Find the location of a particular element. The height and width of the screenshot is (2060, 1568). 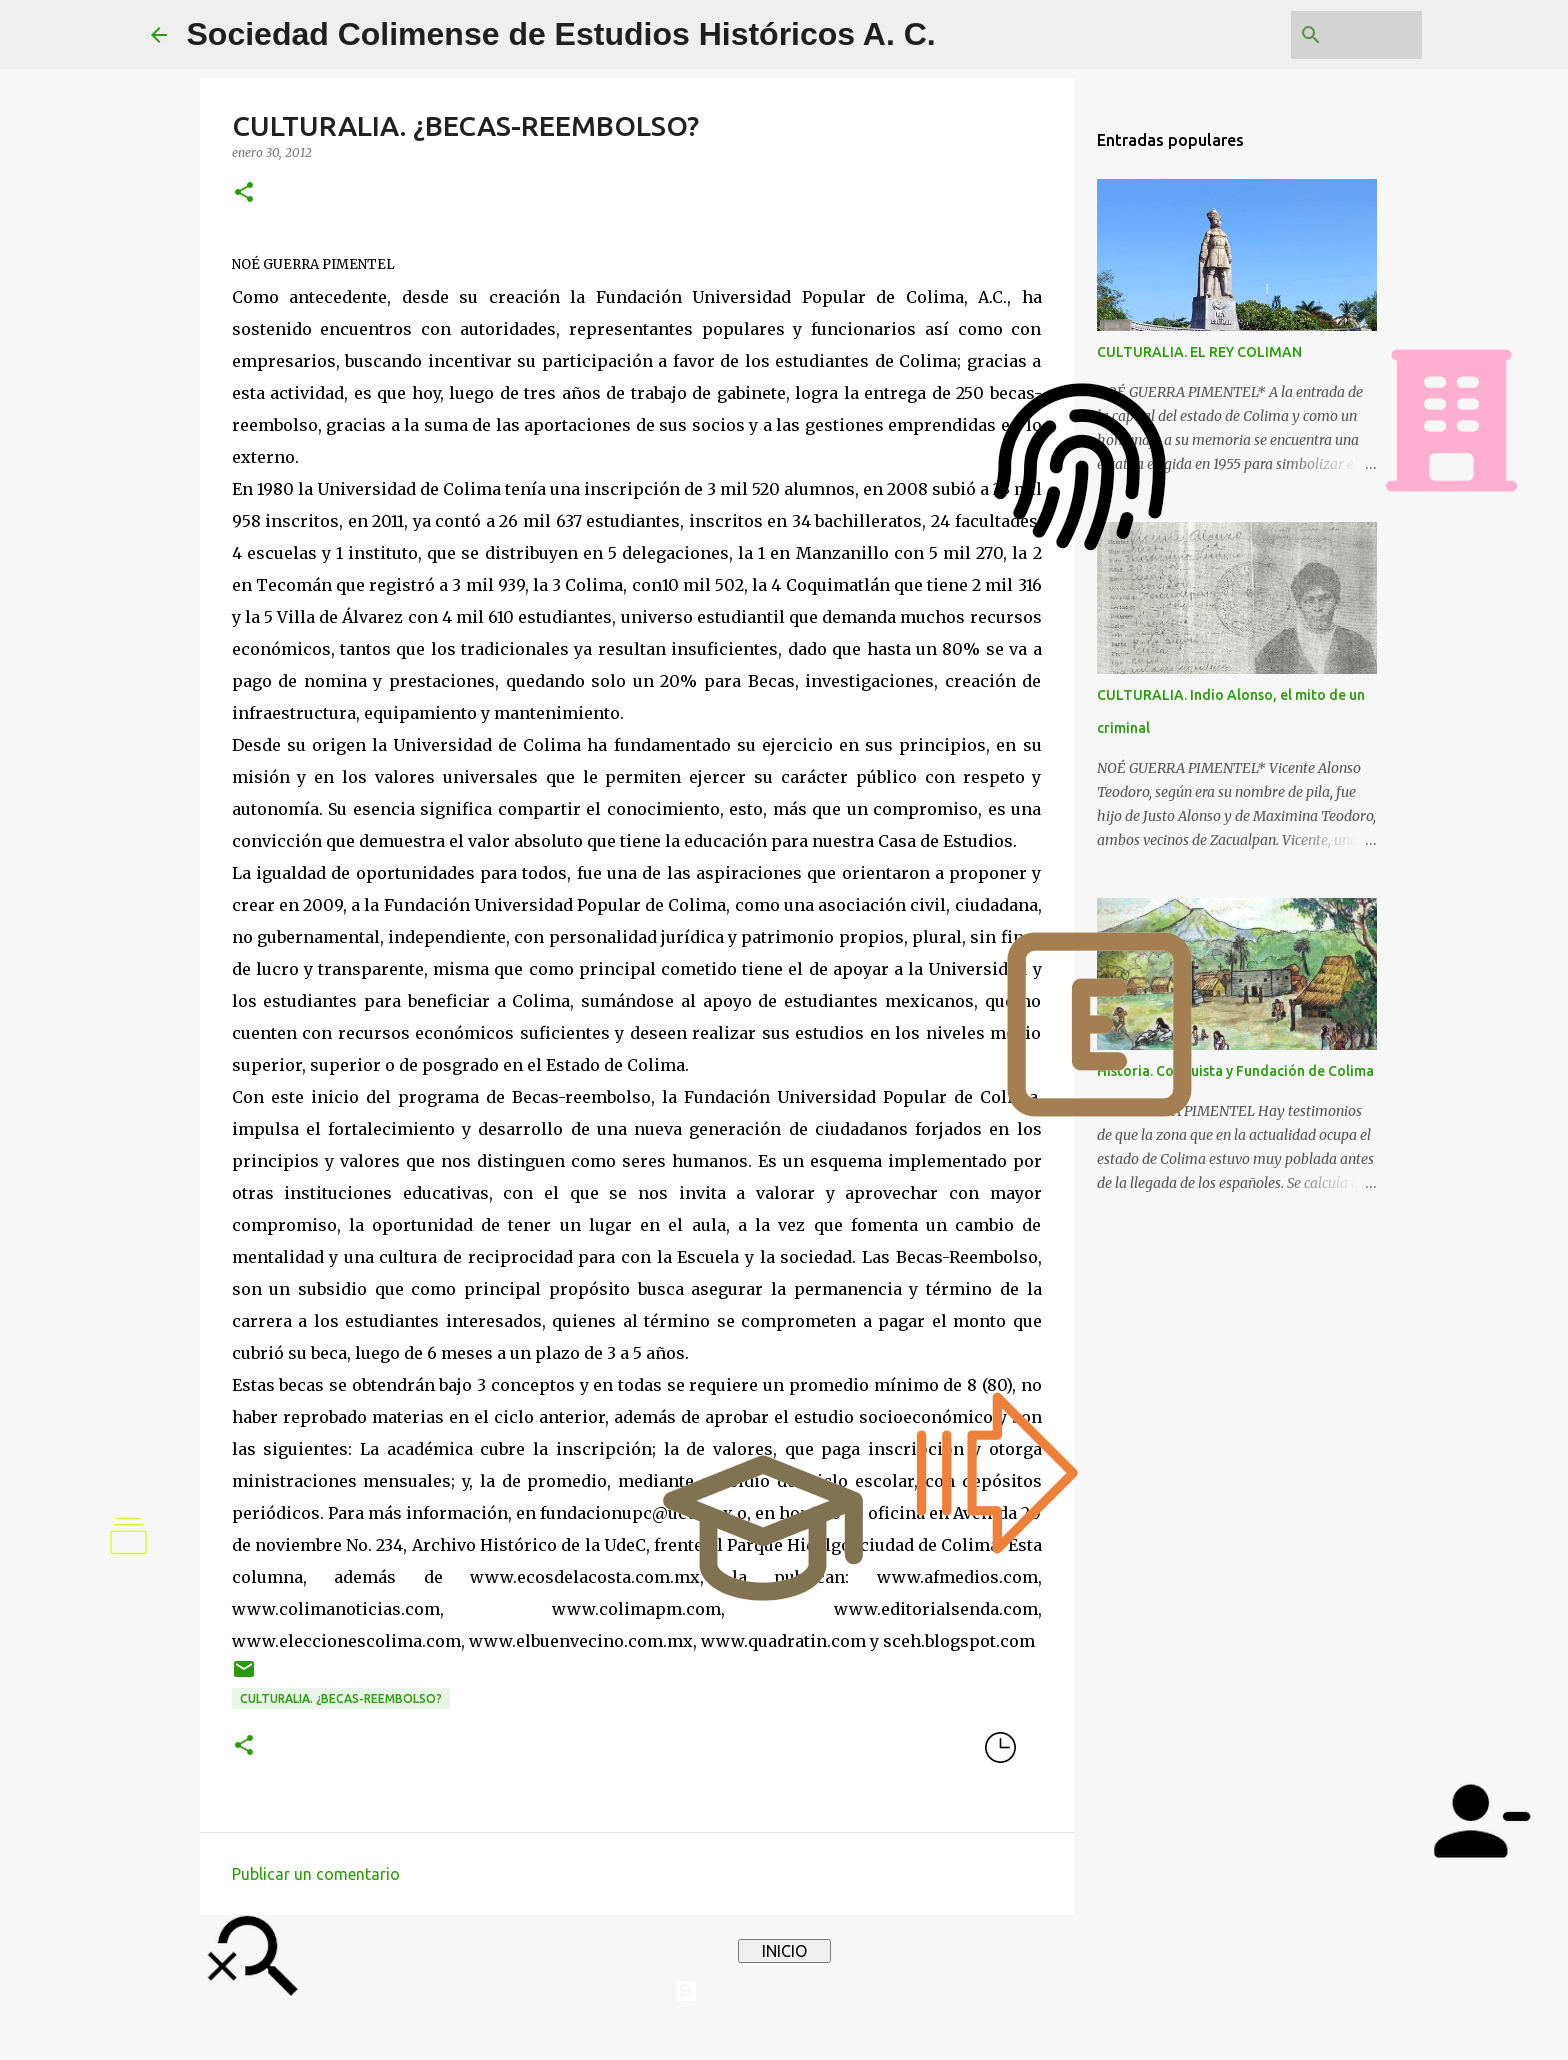

authenticate with biometric fingerprint is located at coordinates (1082, 467).